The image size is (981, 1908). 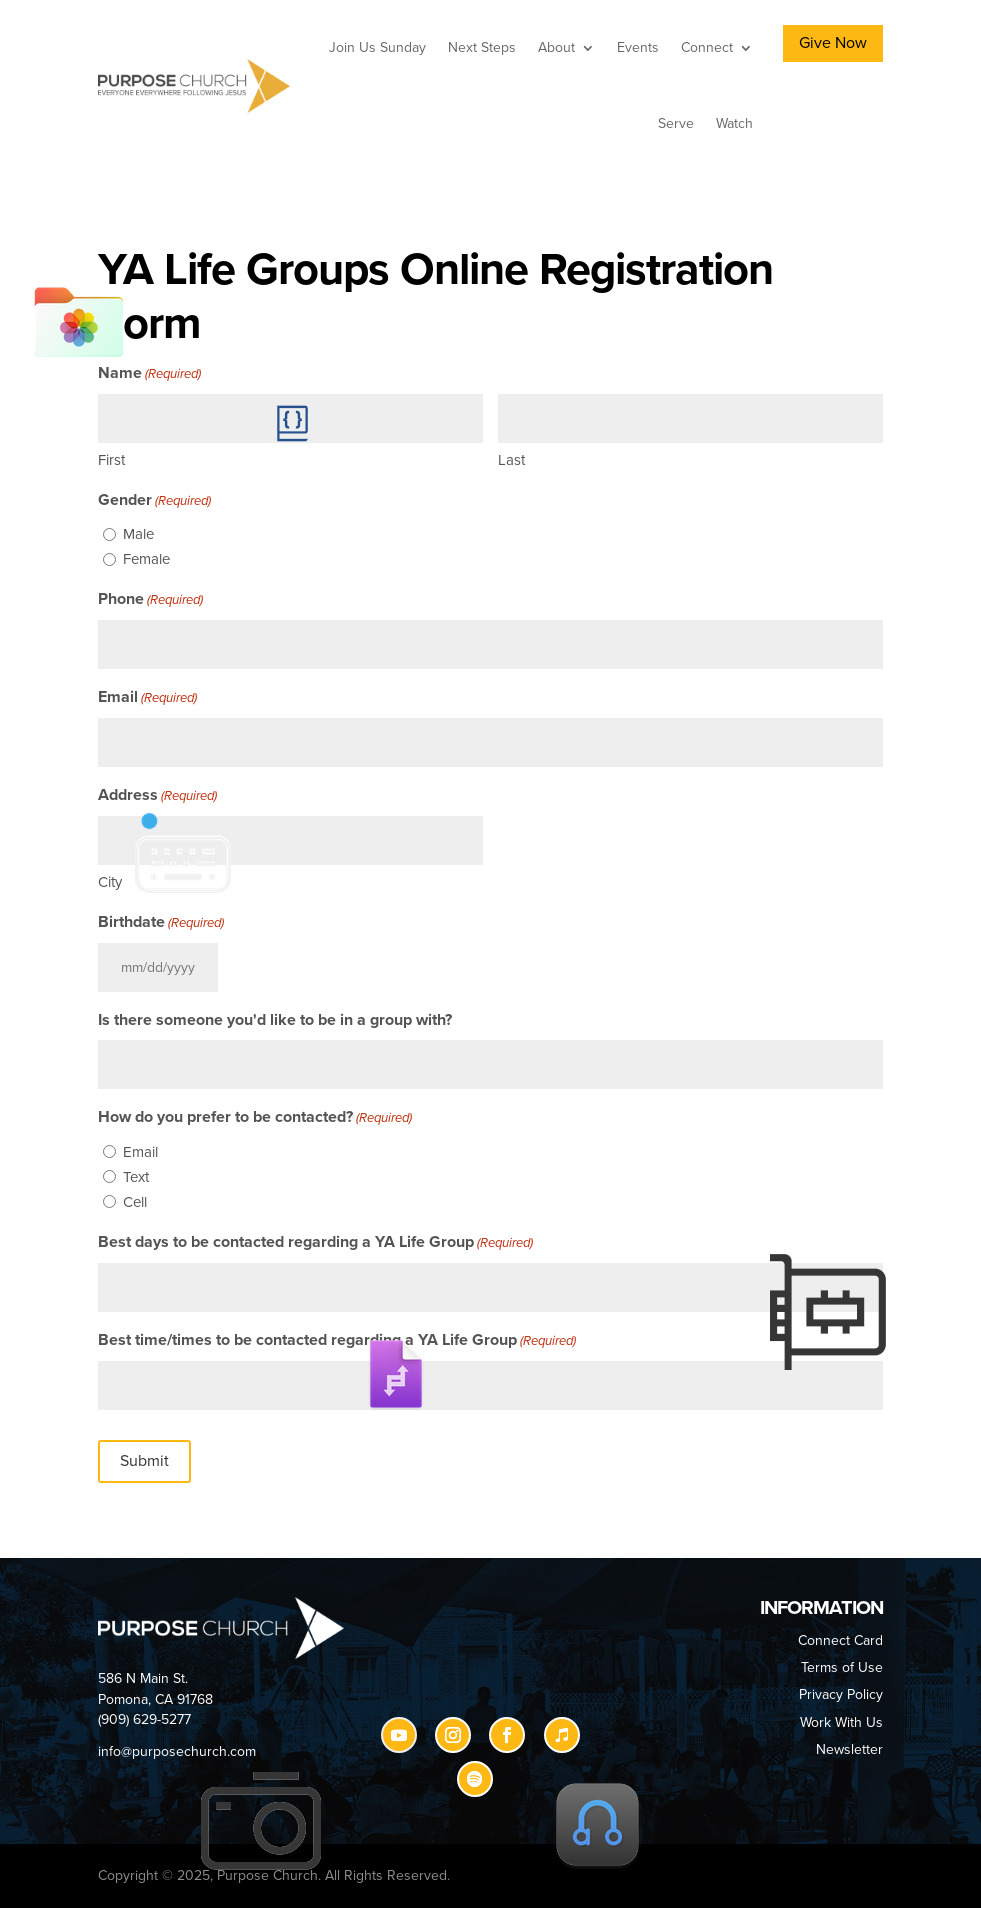 I want to click on virtual keyboard is currently active, so click(x=183, y=853).